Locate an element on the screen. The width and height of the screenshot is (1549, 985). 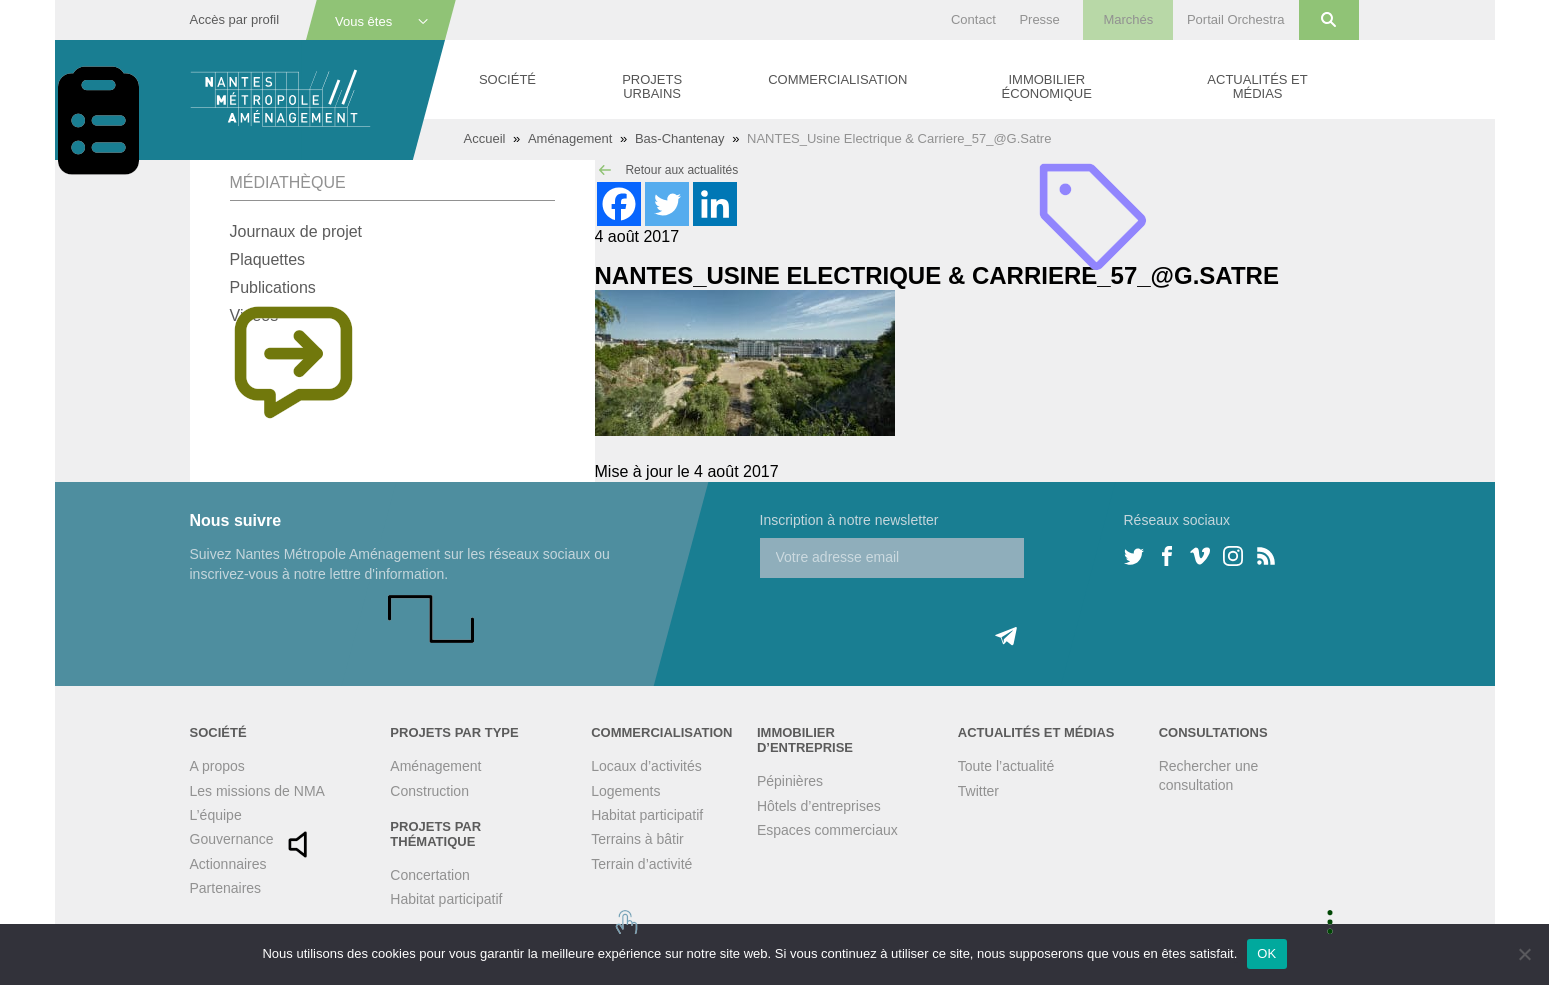
view checklist or task list is located at coordinates (98, 120).